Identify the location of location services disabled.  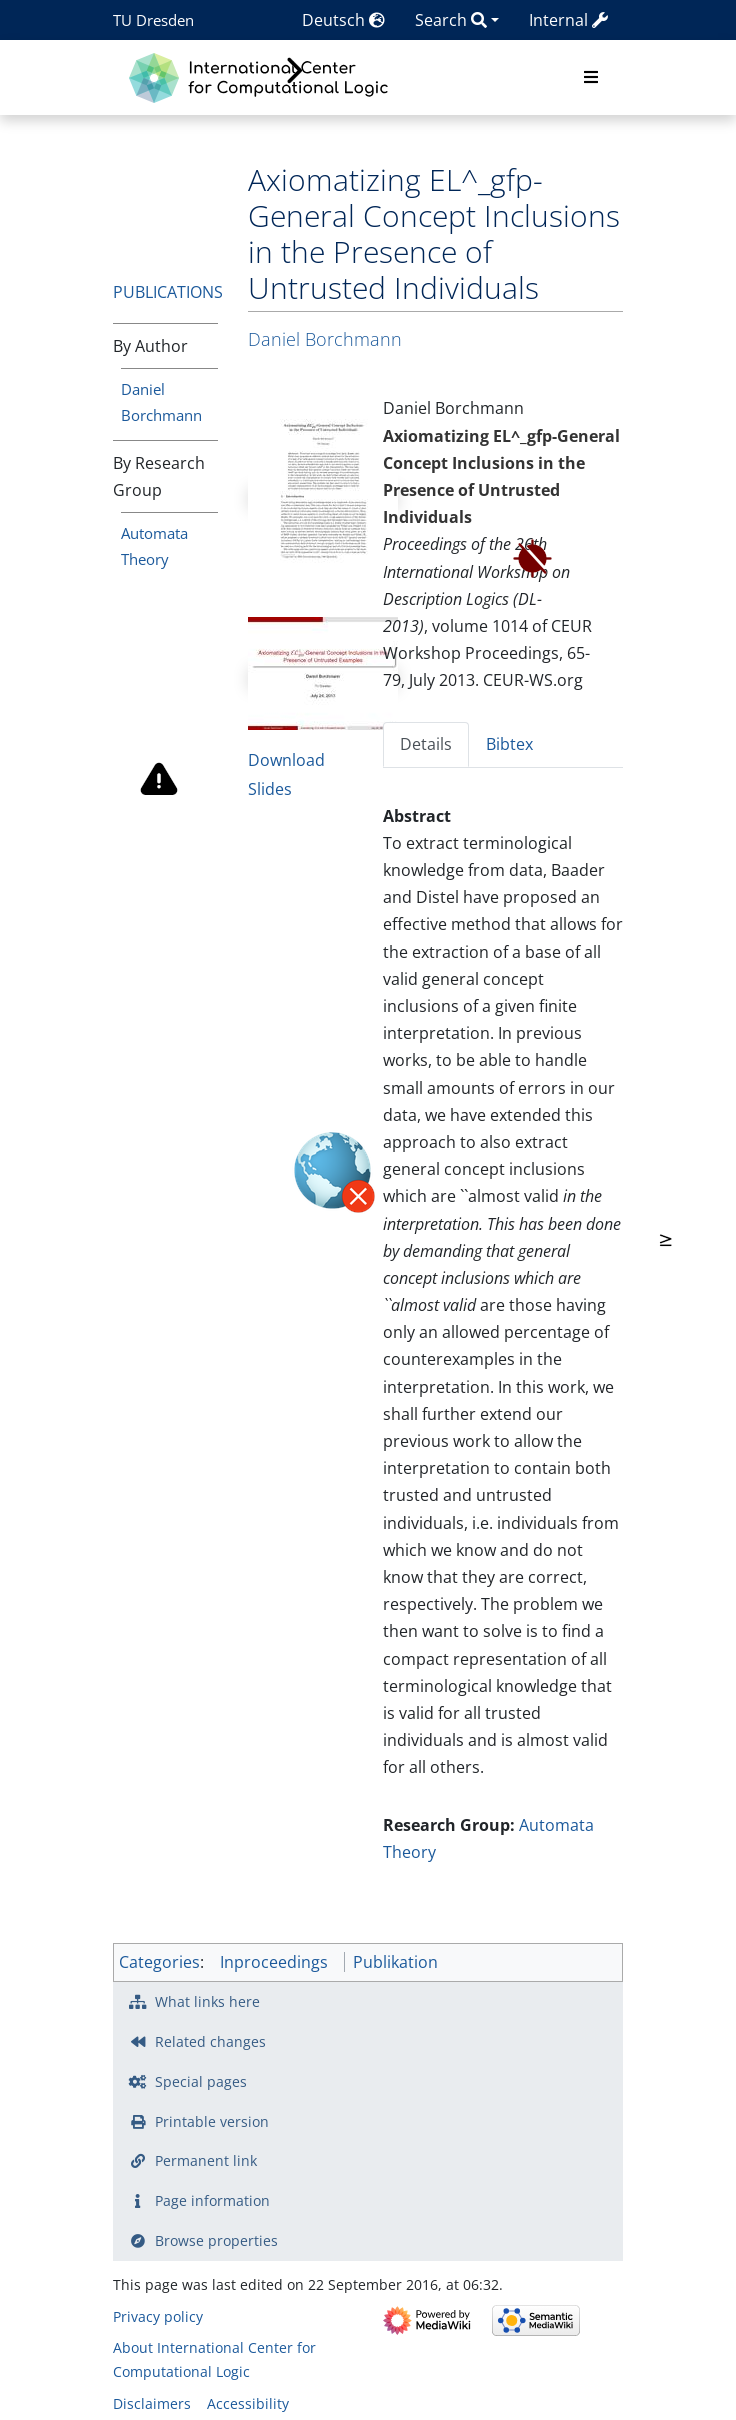
(532, 558).